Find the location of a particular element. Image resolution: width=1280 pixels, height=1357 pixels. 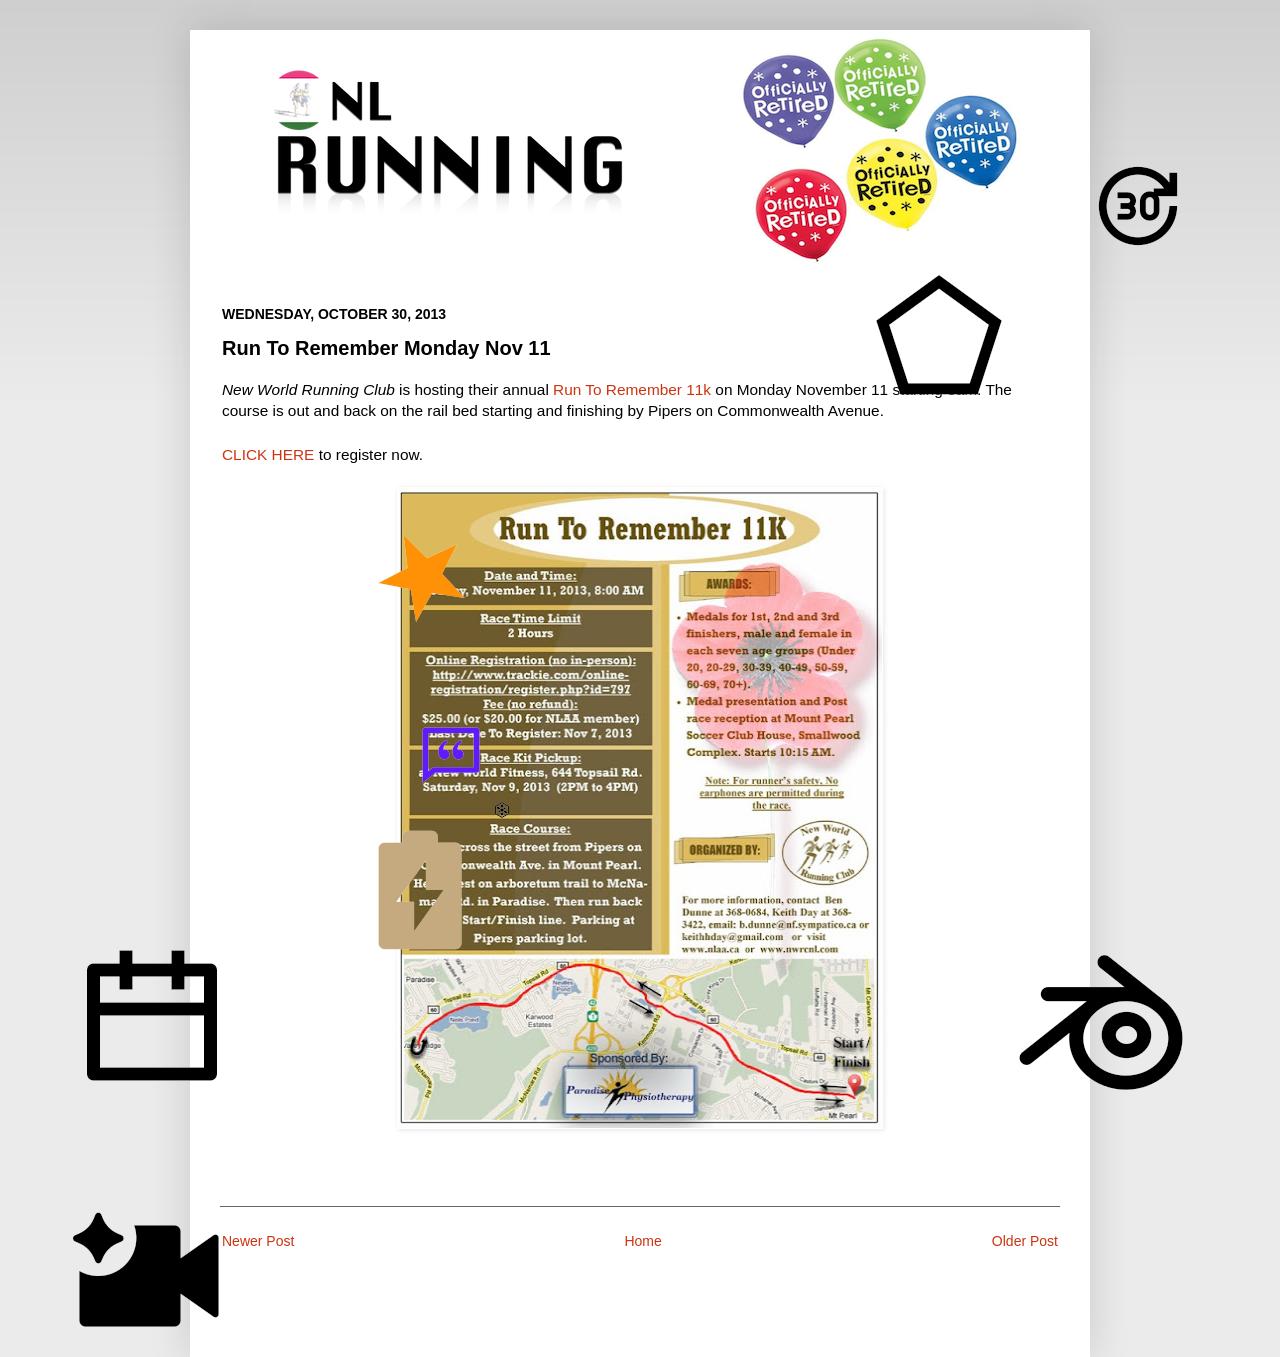

enable AI-powered video features is located at coordinates (149, 1276).